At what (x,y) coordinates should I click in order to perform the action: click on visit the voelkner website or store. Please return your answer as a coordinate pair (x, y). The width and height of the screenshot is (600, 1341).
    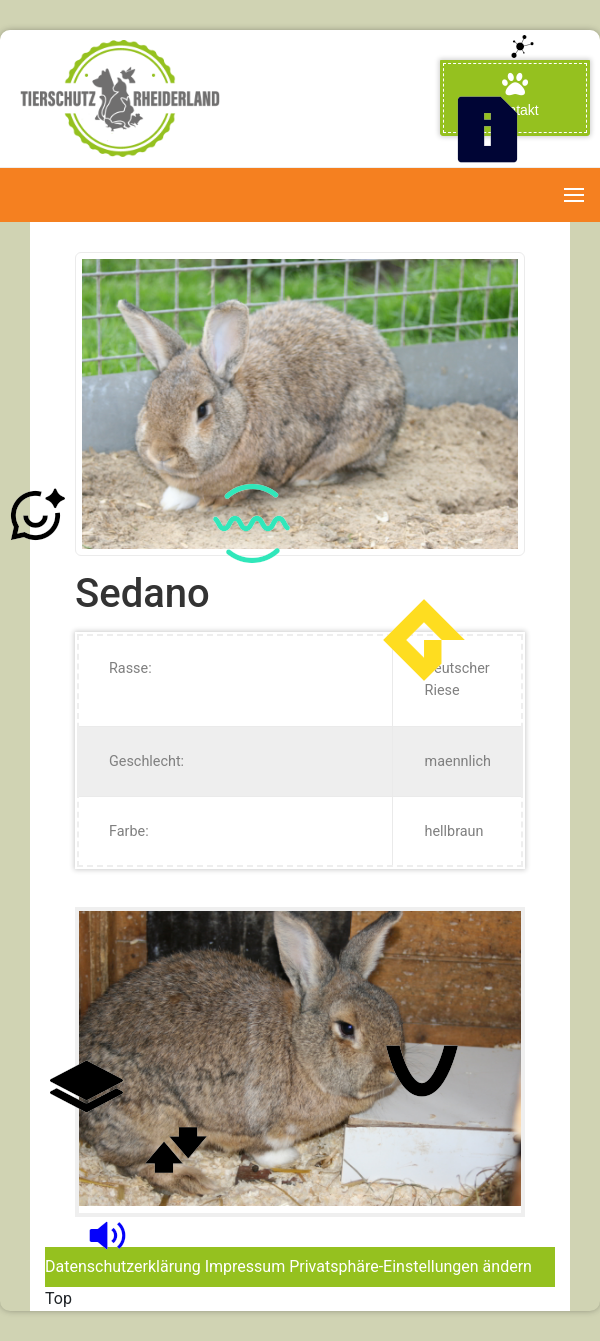
    Looking at the image, I should click on (422, 1071).